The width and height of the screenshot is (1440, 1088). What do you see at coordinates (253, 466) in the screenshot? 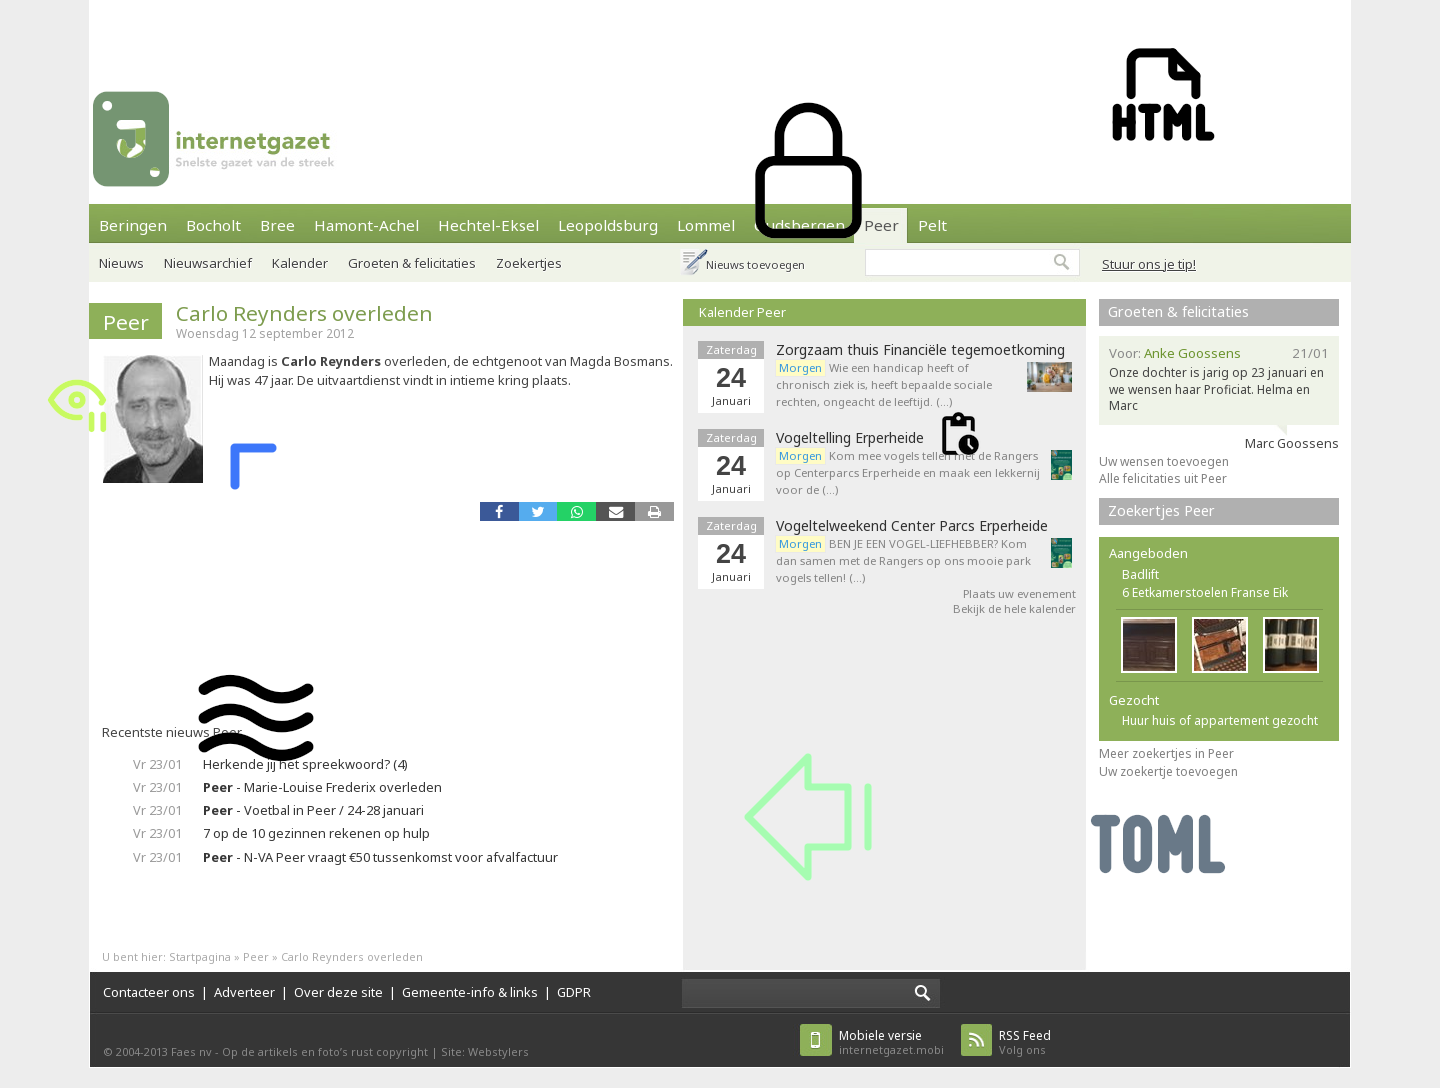
I see `navigate to the top-left or previous section` at bounding box center [253, 466].